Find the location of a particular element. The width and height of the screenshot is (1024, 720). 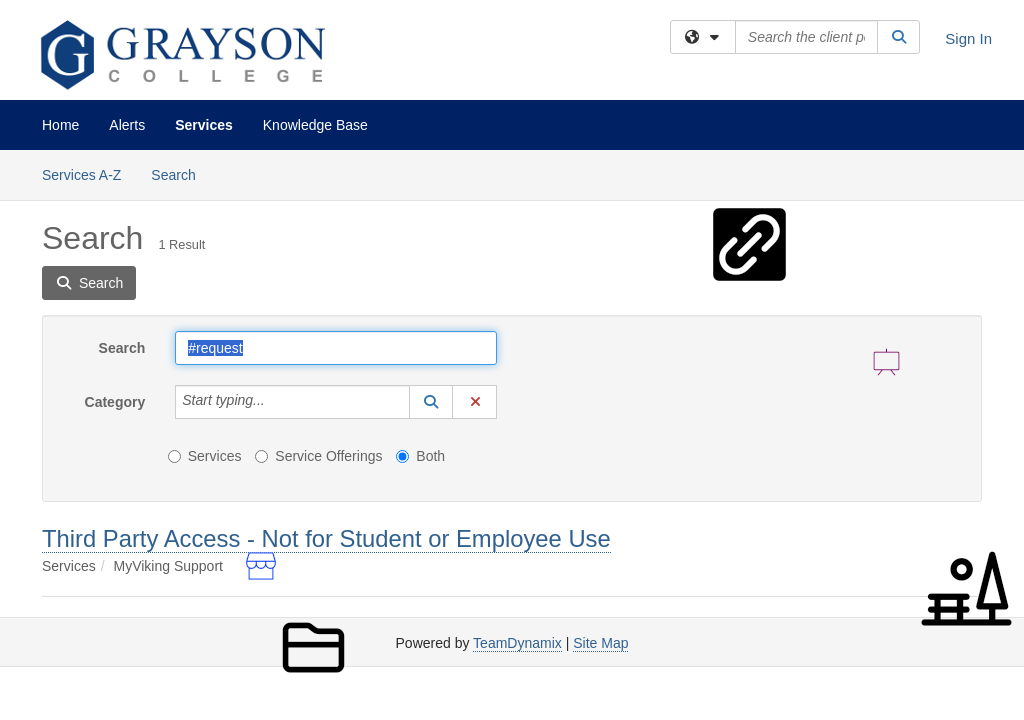

copy link to clipboard is located at coordinates (749, 244).